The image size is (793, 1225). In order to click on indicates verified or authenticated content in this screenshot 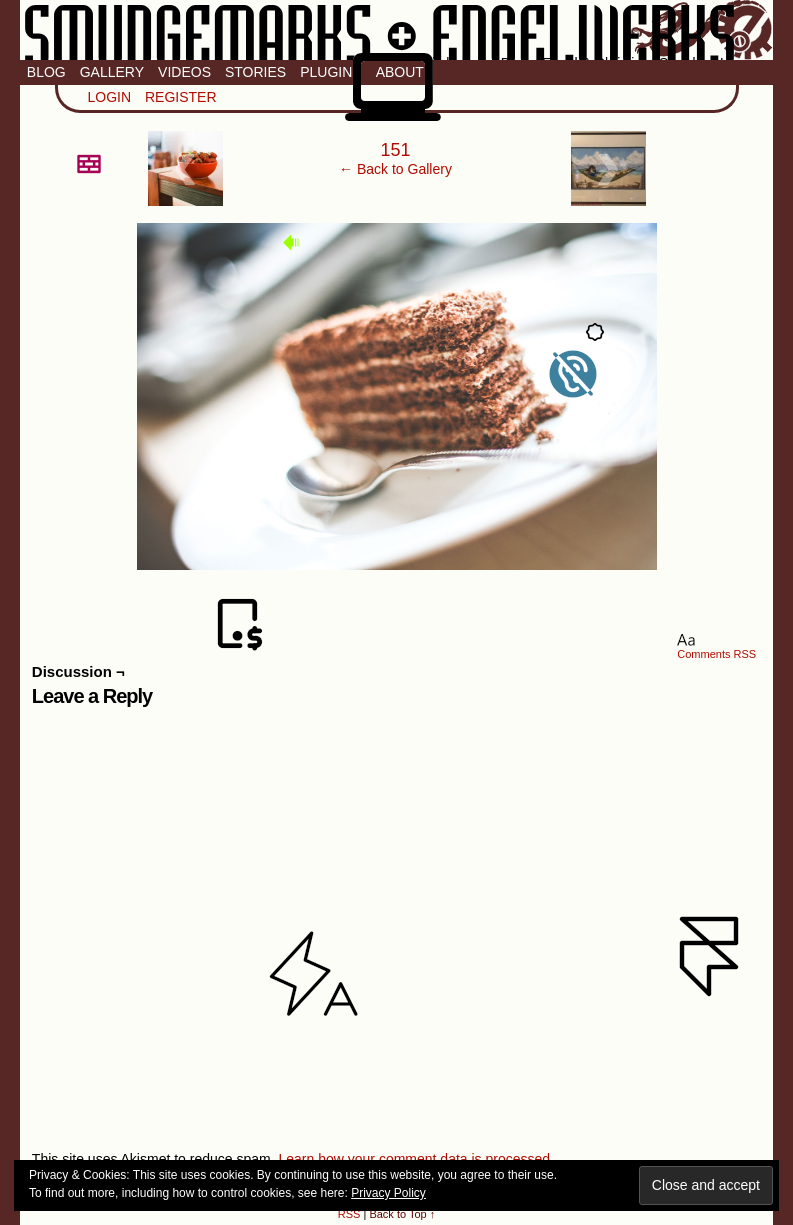, I will do `click(595, 332)`.